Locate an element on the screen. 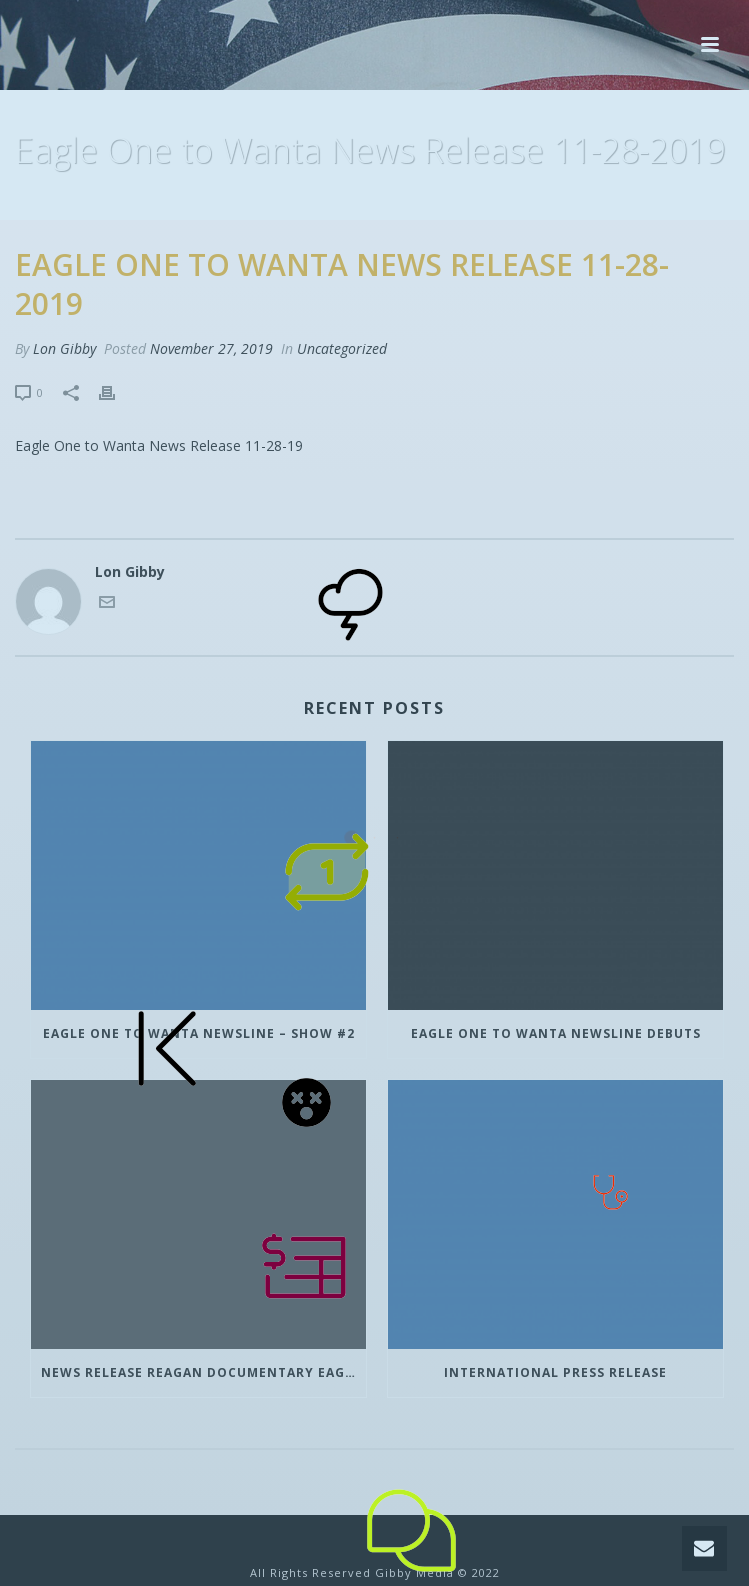 This screenshot has height=1586, width=749. navigate to the first item or beginning is located at coordinates (165, 1048).